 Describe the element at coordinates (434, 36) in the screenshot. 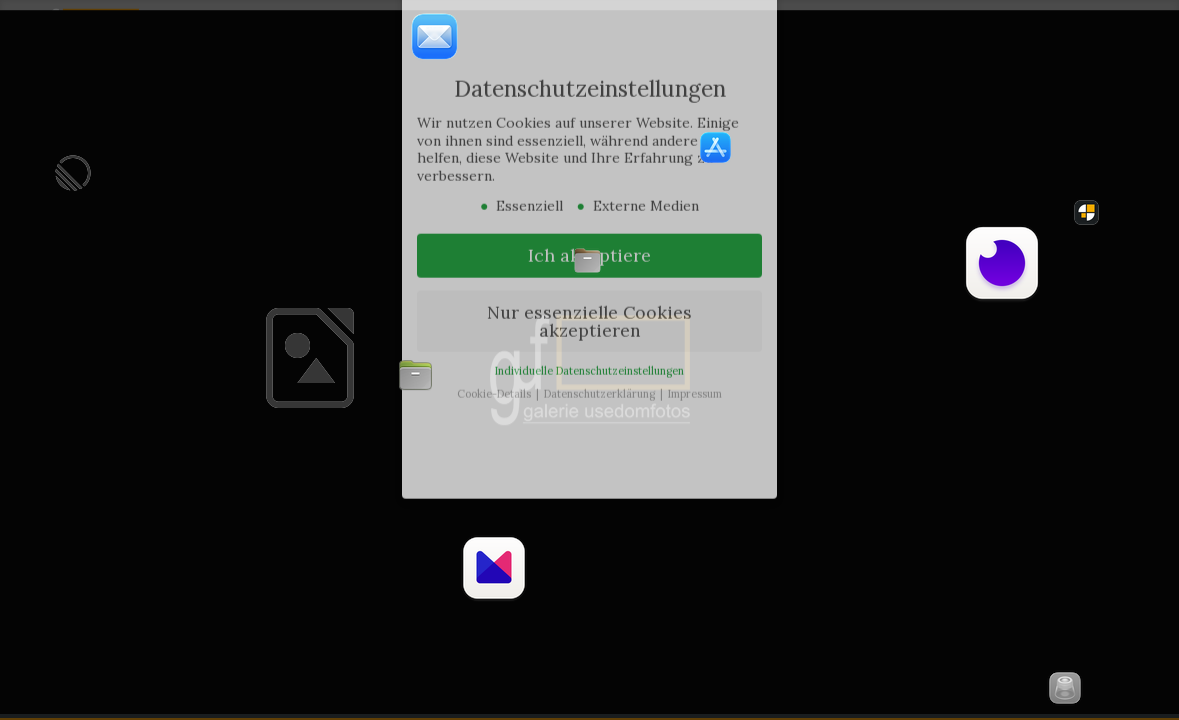

I see `open the Mail app` at that location.